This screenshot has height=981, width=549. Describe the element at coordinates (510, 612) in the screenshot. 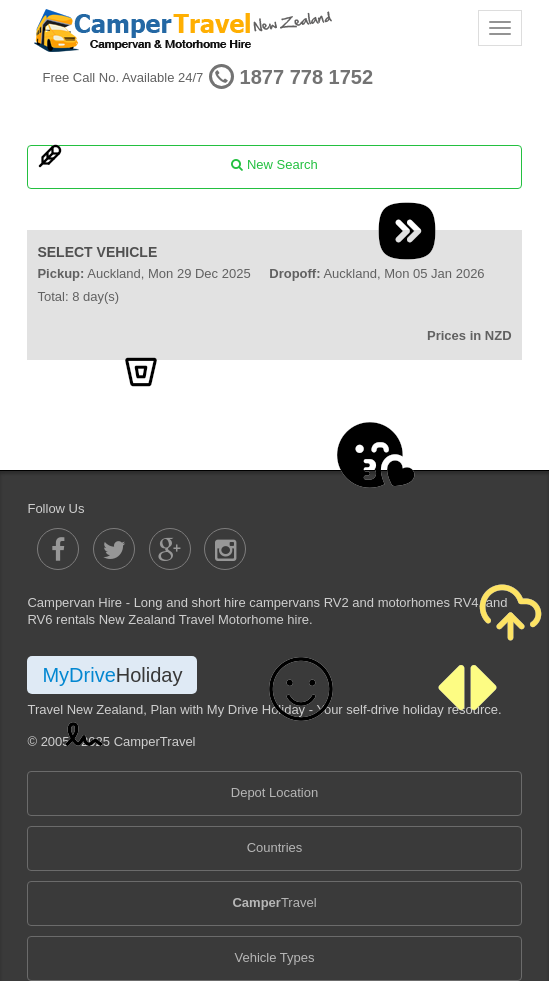

I see `upload file to cloud storage` at that location.